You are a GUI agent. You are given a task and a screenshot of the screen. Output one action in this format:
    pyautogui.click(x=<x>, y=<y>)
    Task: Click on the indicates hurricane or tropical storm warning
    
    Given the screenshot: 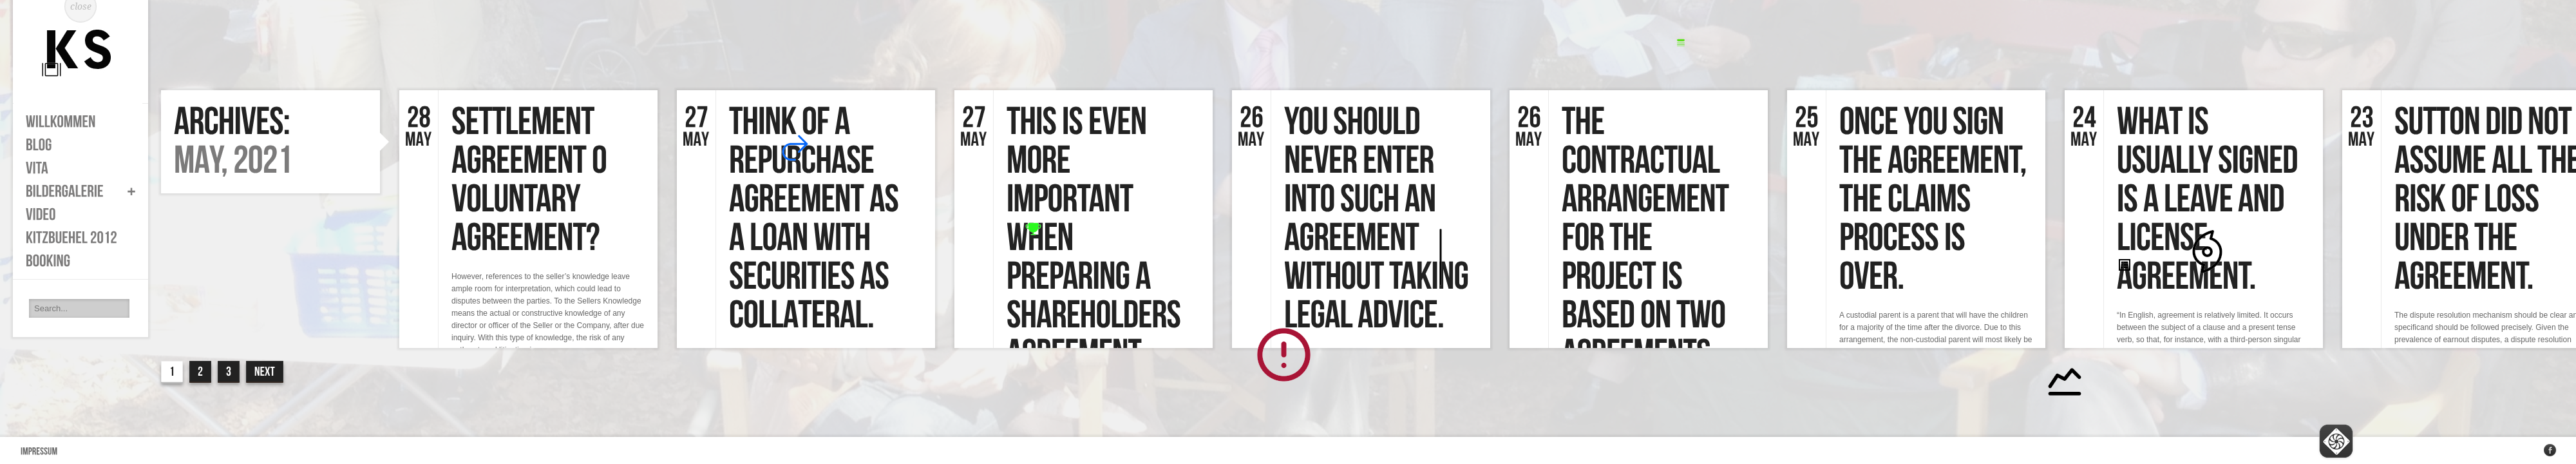 What is the action you would take?
    pyautogui.click(x=2207, y=251)
    